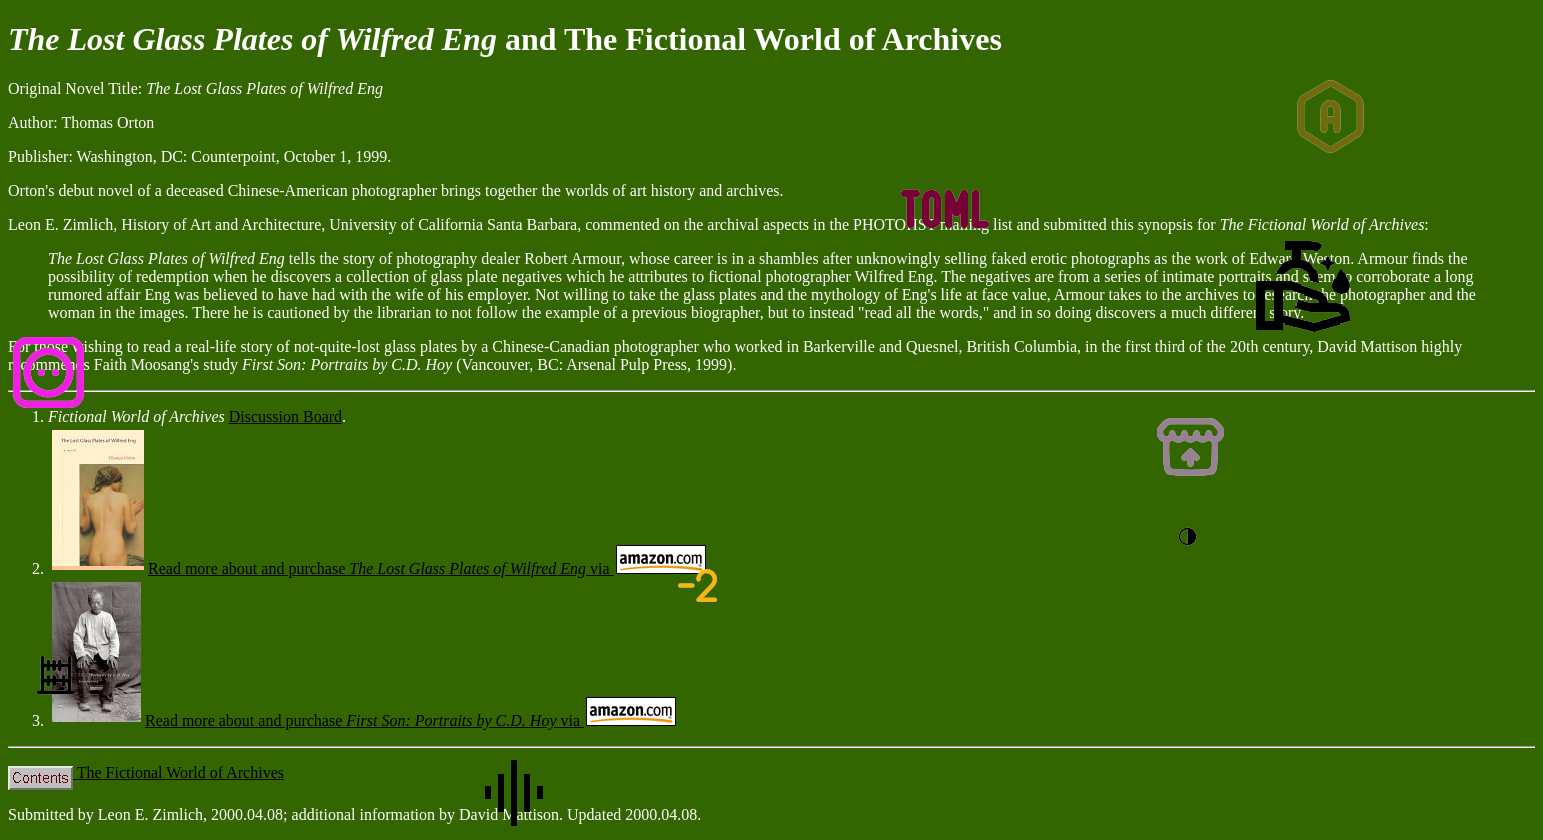 The height and width of the screenshot is (840, 1543). I want to click on select tumble dry normal setting, so click(48, 372).